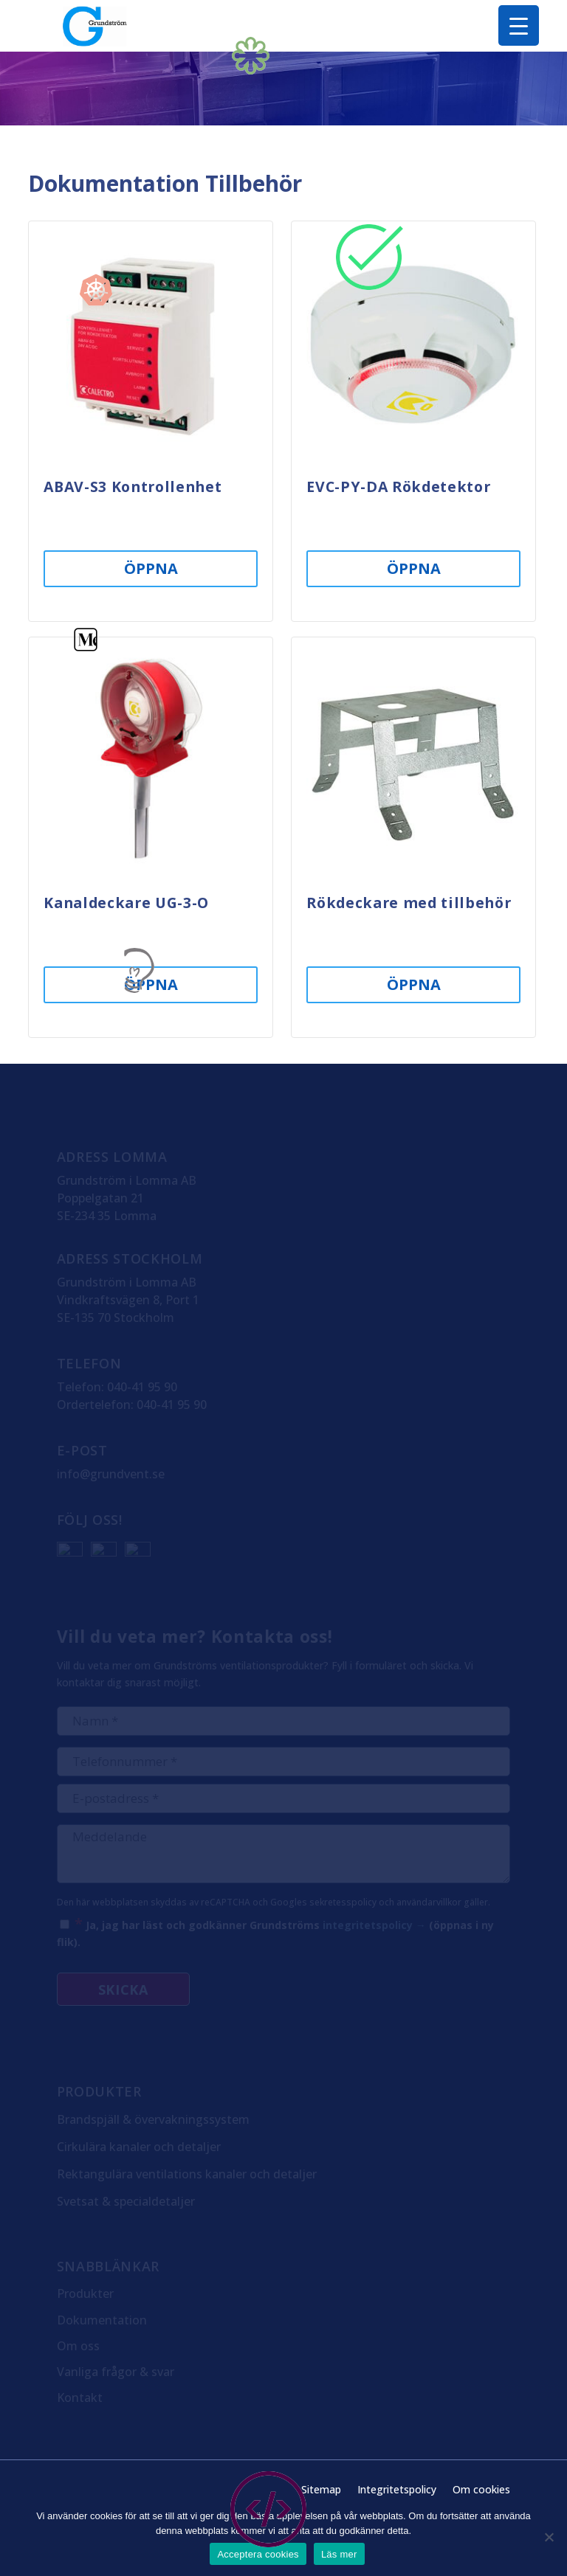 The image size is (567, 2576). I want to click on cachet status page logo, so click(369, 257).